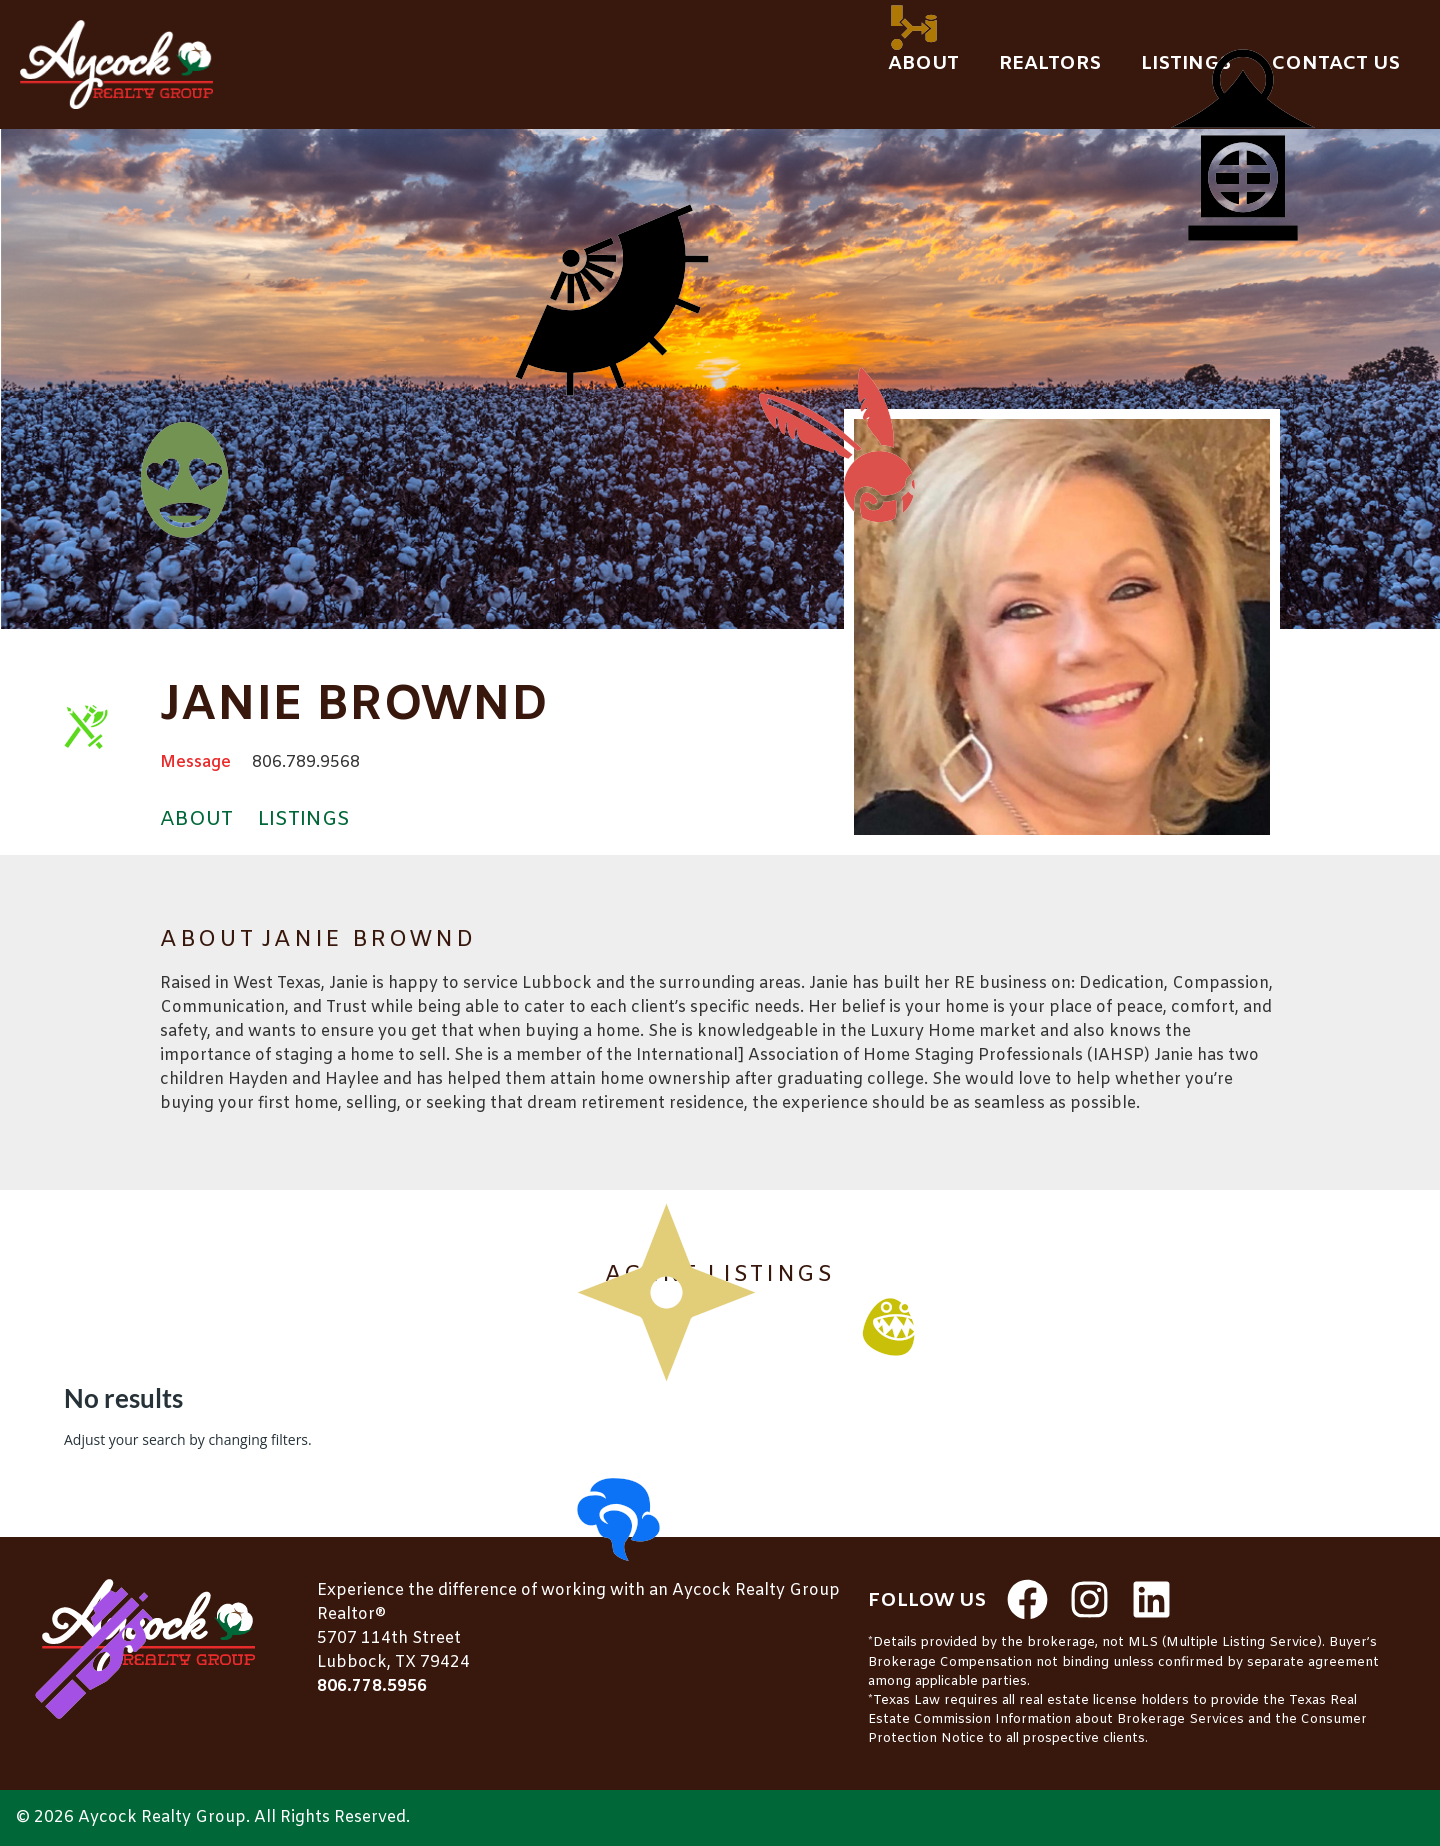 This screenshot has width=1440, height=1846. I want to click on toggle cooling or fan settings, so click(612, 300).